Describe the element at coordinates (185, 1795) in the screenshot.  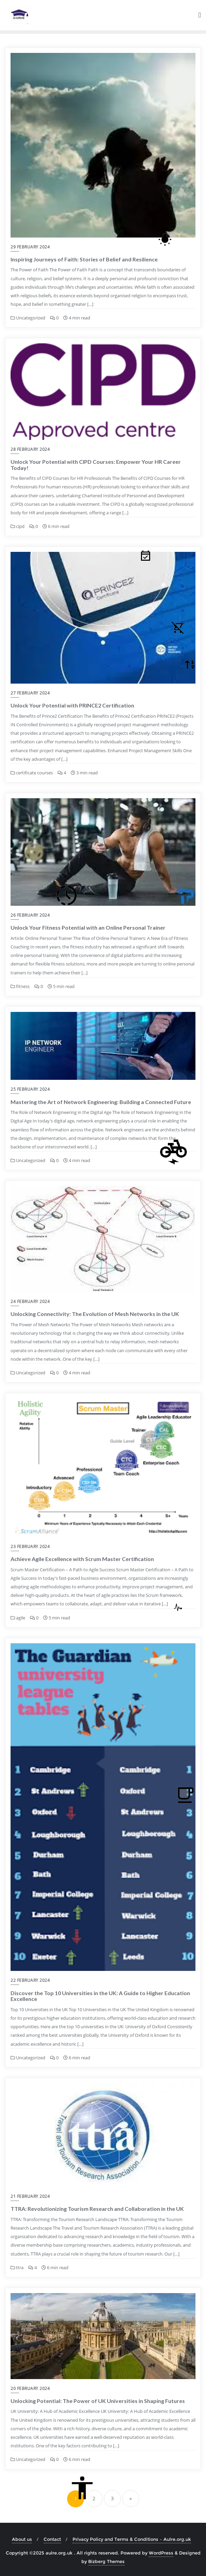
I see `access café or coffee shop locations` at that location.